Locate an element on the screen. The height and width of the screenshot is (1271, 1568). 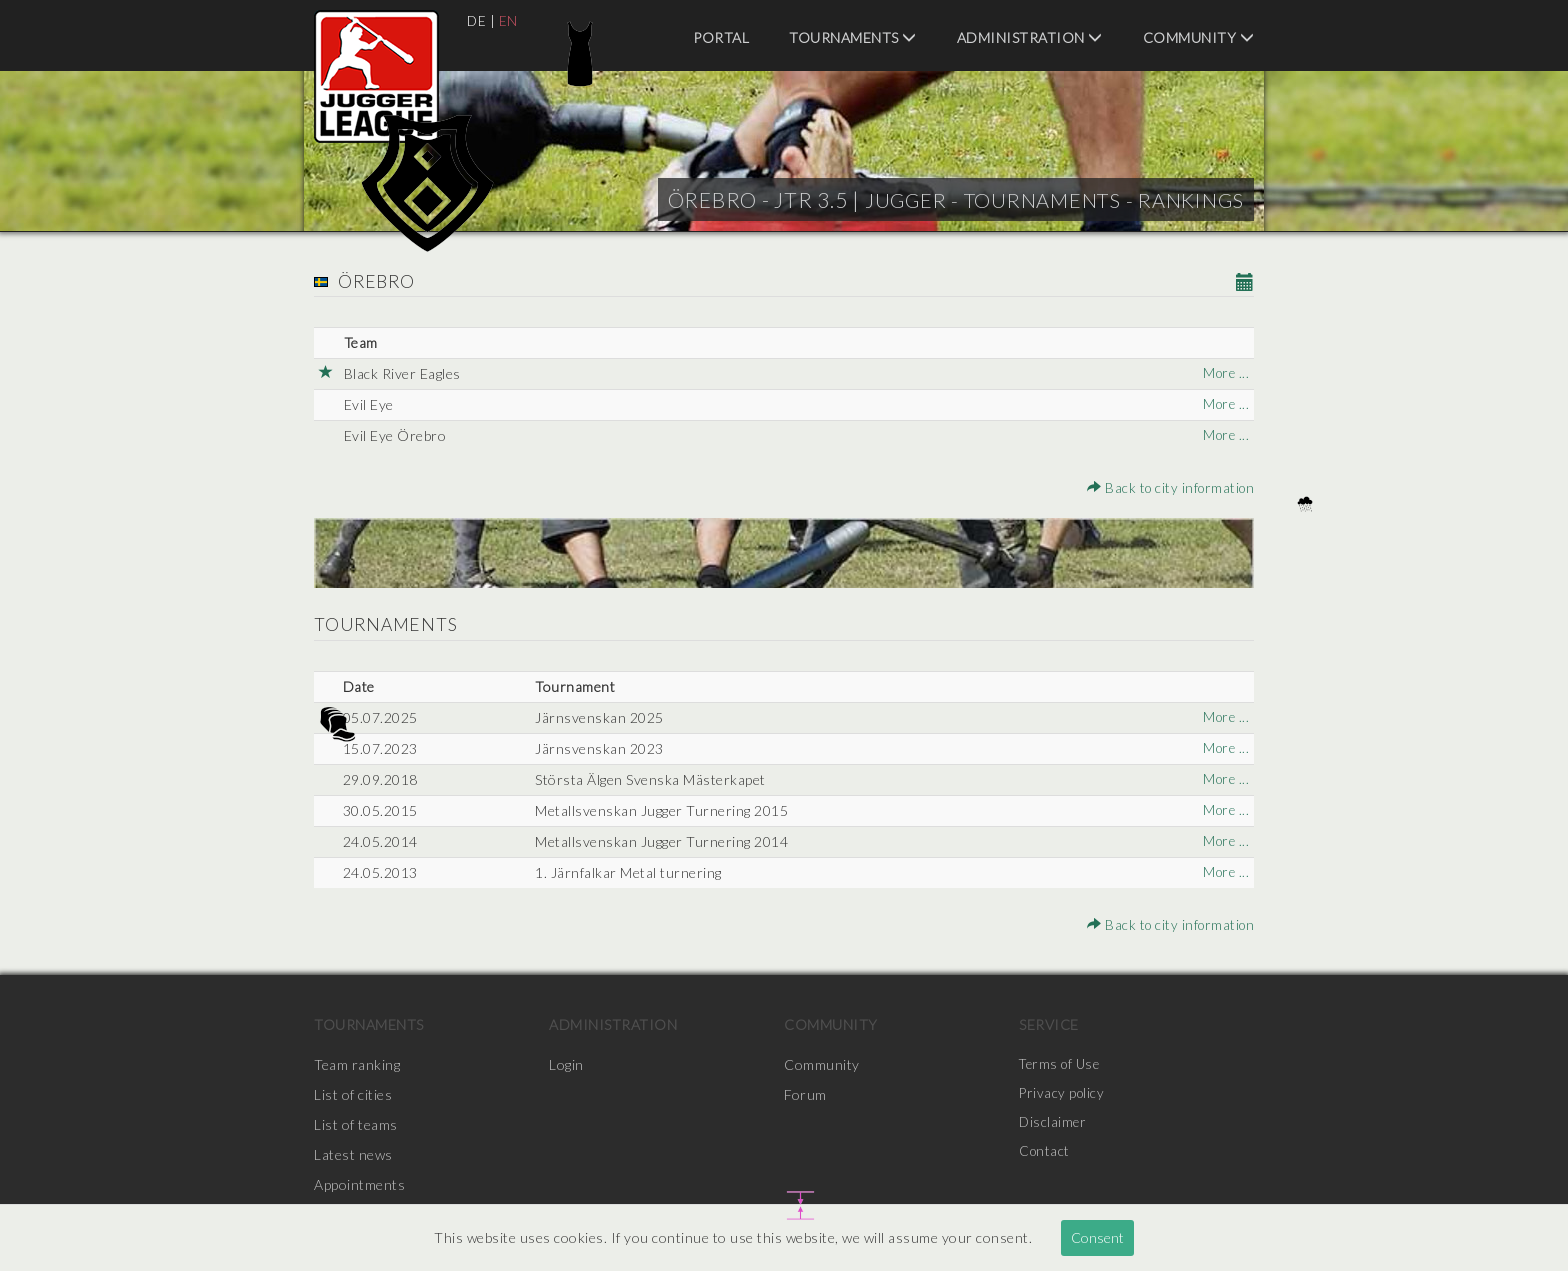
activate dragon shield defense ability is located at coordinates (427, 183).